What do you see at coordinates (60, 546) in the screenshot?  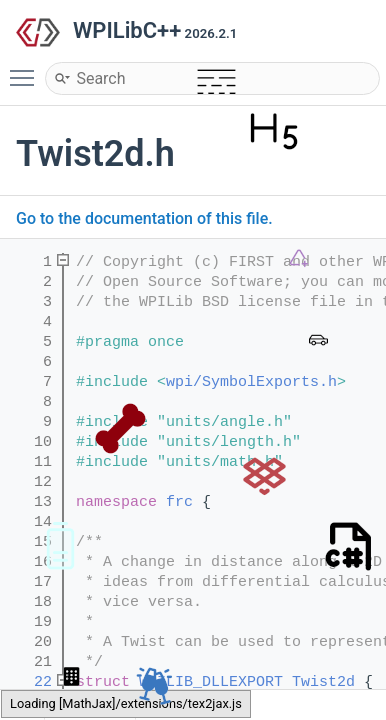 I see `indicates medium battery level` at bounding box center [60, 546].